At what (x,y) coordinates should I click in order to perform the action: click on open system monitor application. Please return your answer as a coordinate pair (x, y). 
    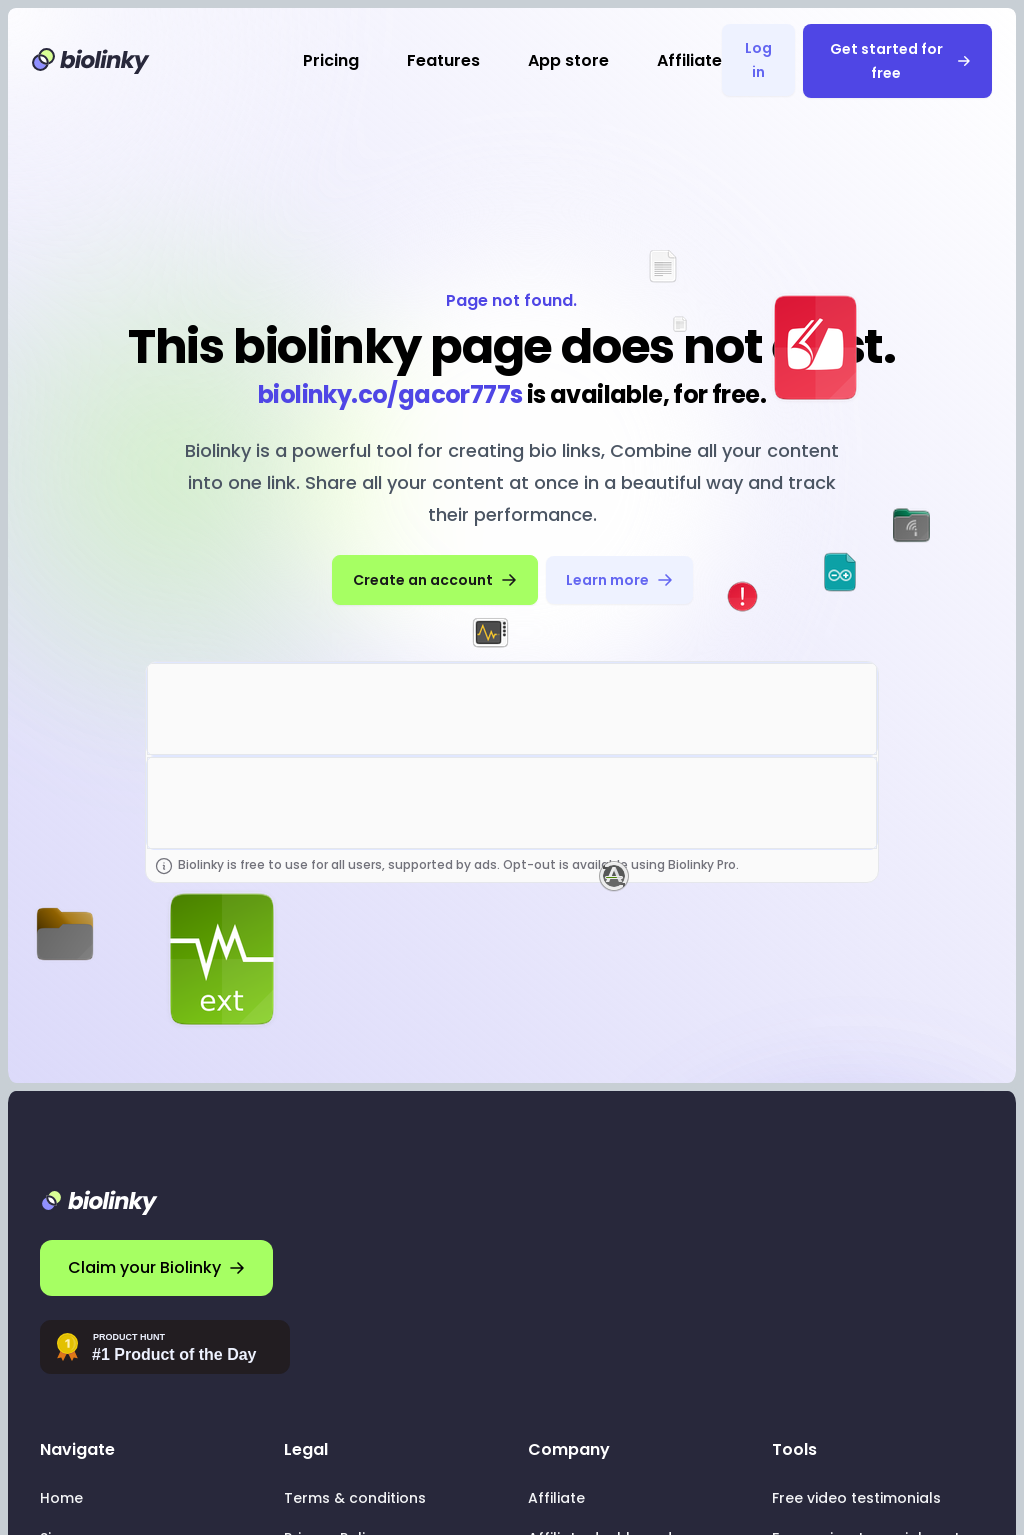
    Looking at the image, I should click on (490, 632).